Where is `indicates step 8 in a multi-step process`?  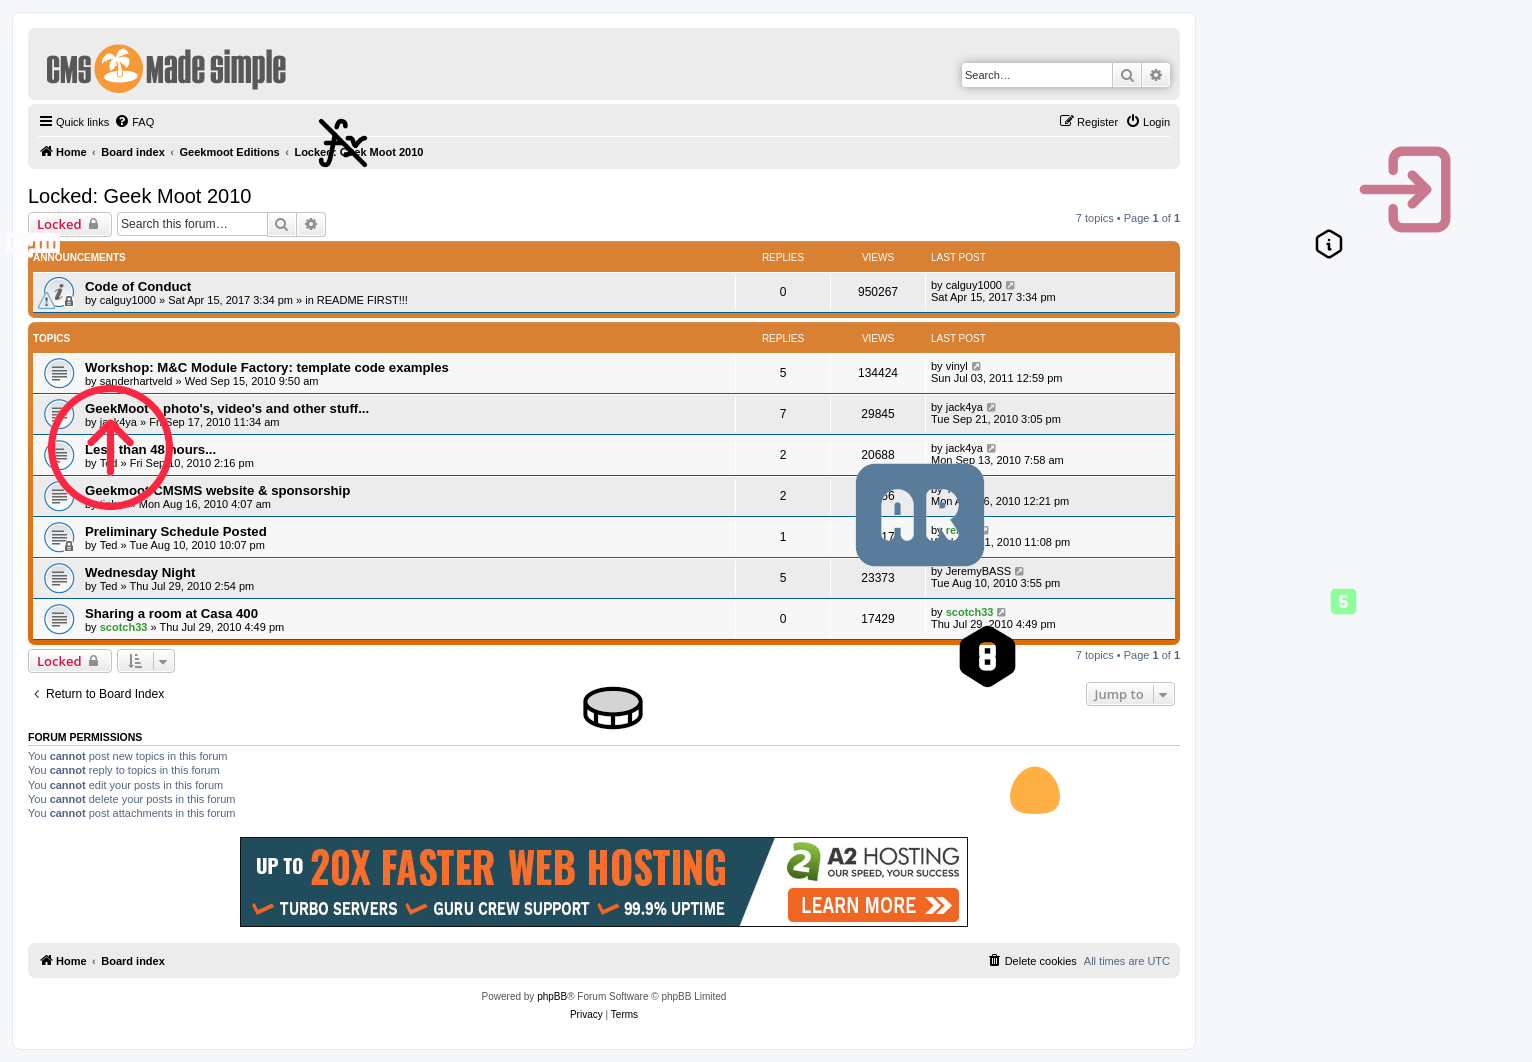
indicates step 8 in a multi-step process is located at coordinates (987, 656).